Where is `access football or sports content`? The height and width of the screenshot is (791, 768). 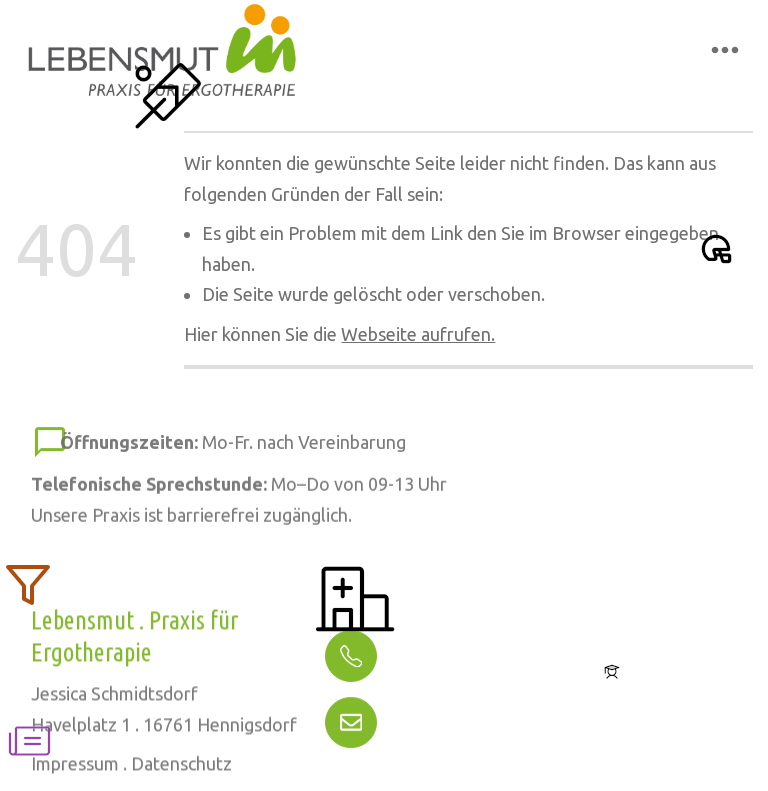 access football or sports content is located at coordinates (716, 249).